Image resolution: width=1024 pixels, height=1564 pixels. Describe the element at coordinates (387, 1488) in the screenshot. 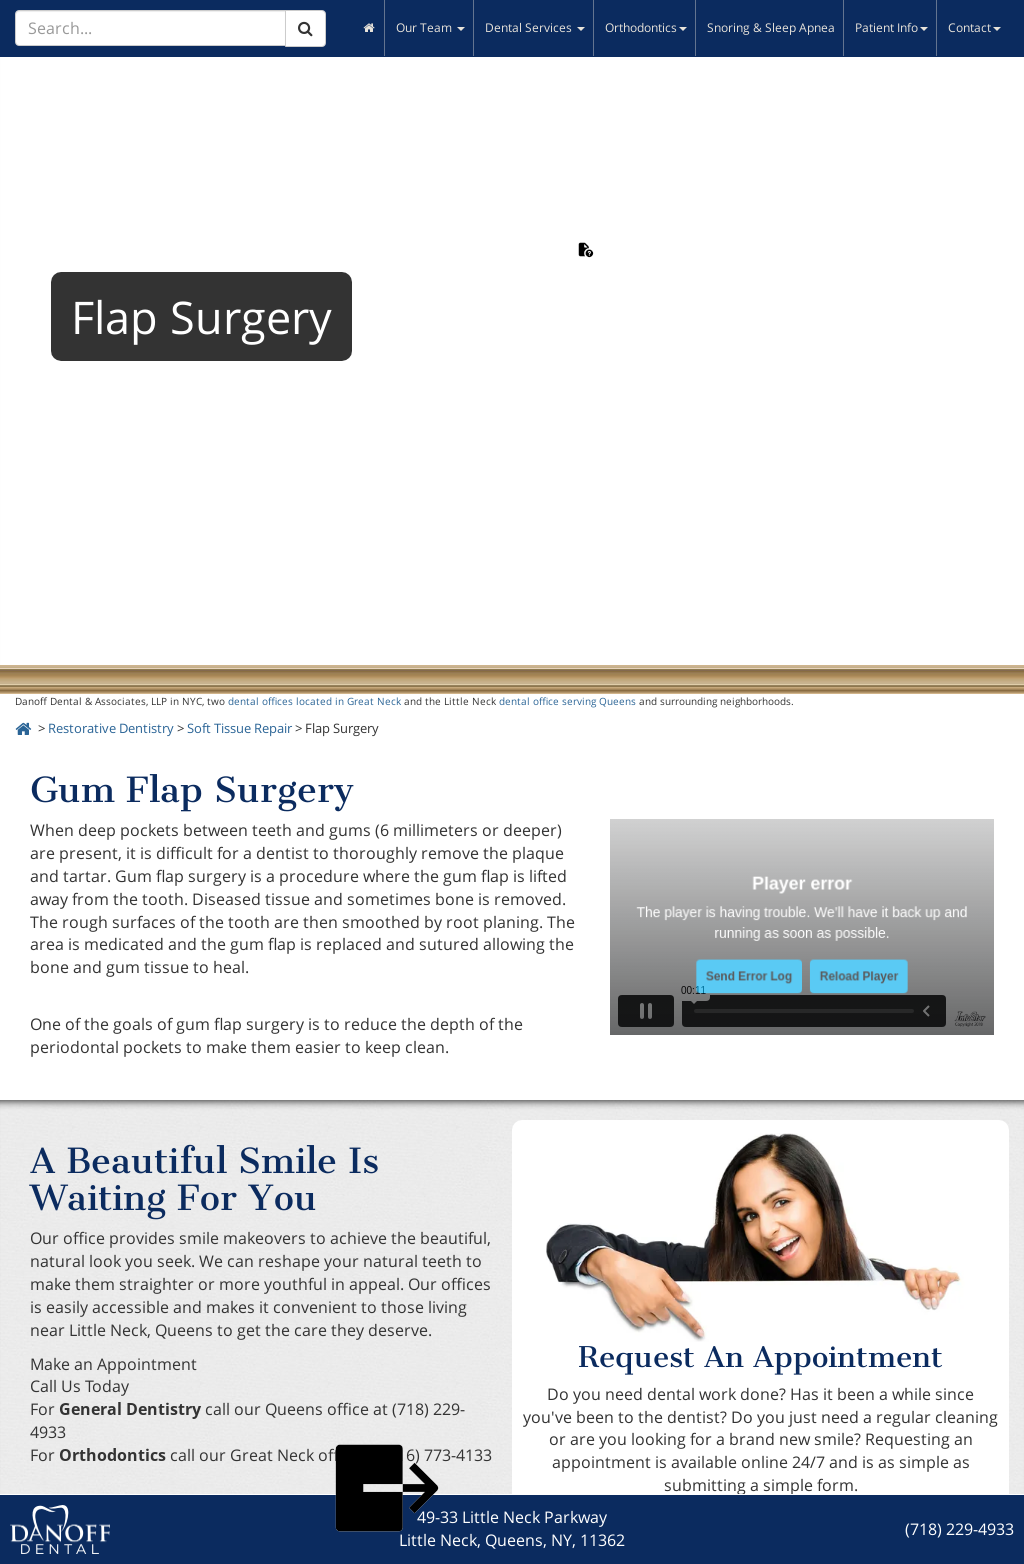

I see `log out of your account` at that location.